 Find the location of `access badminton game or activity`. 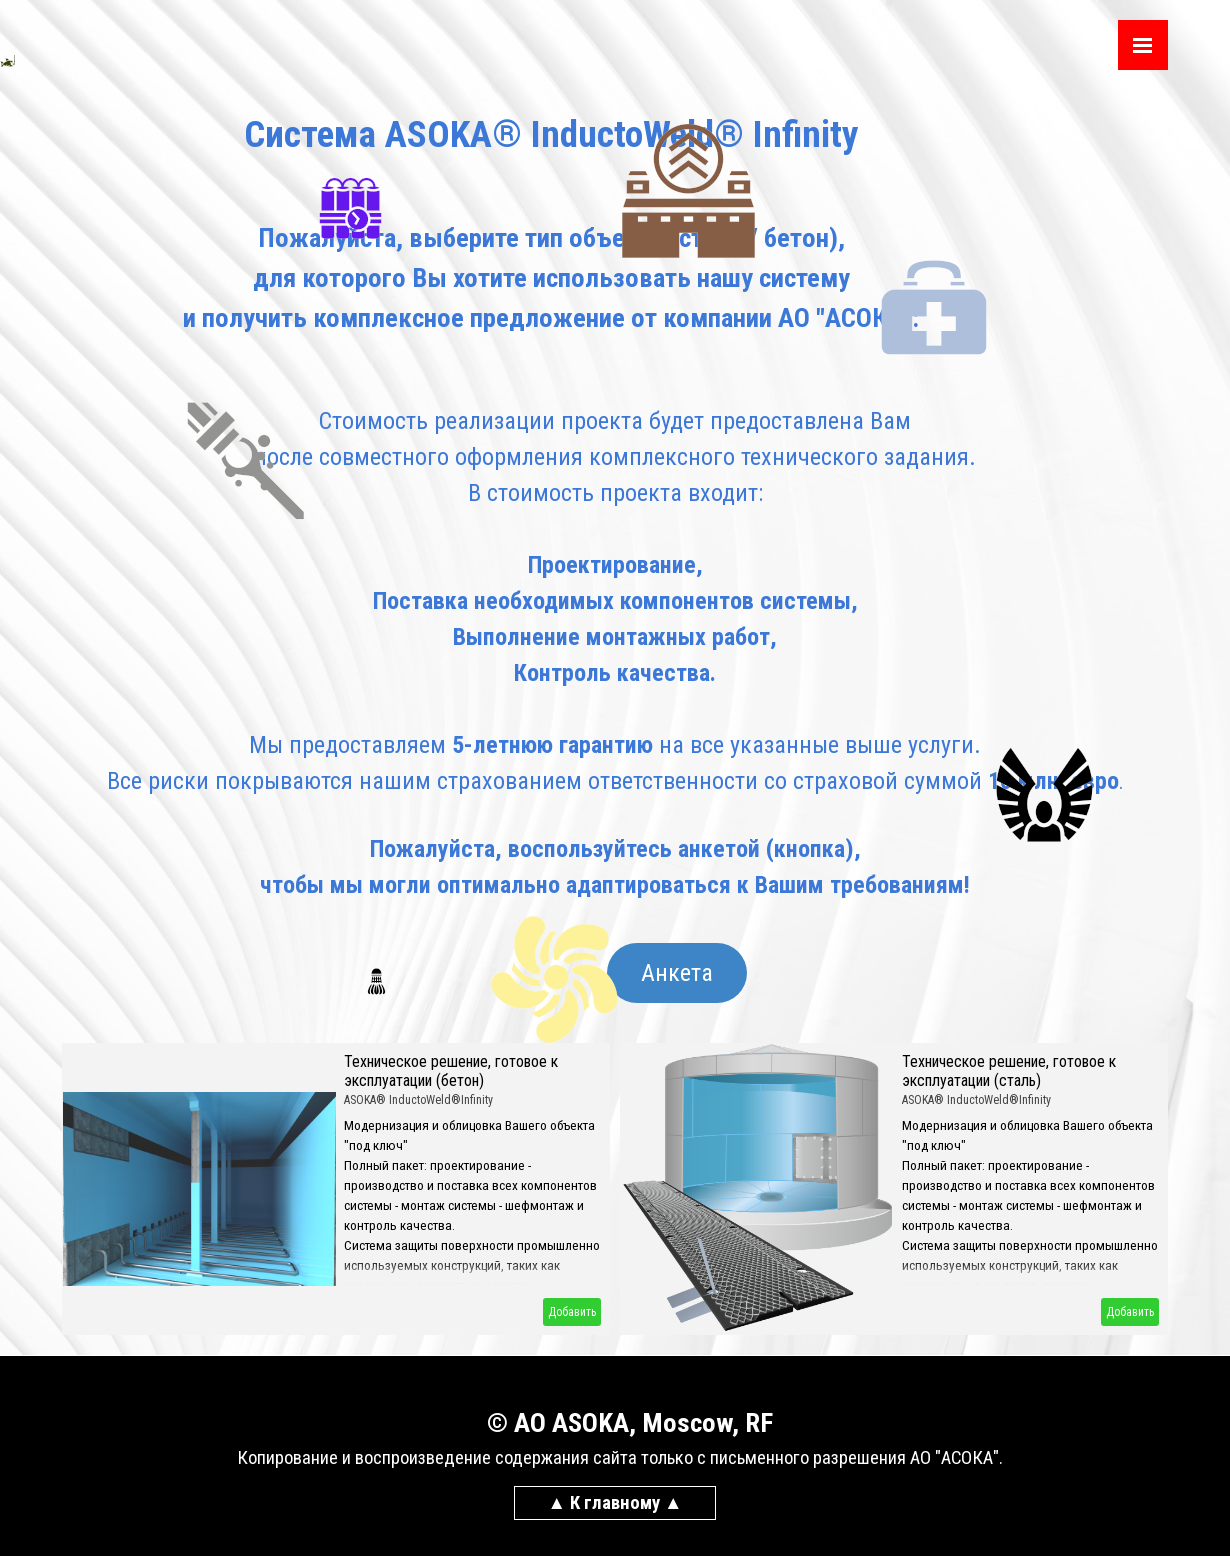

access badminton game or activity is located at coordinates (376, 981).